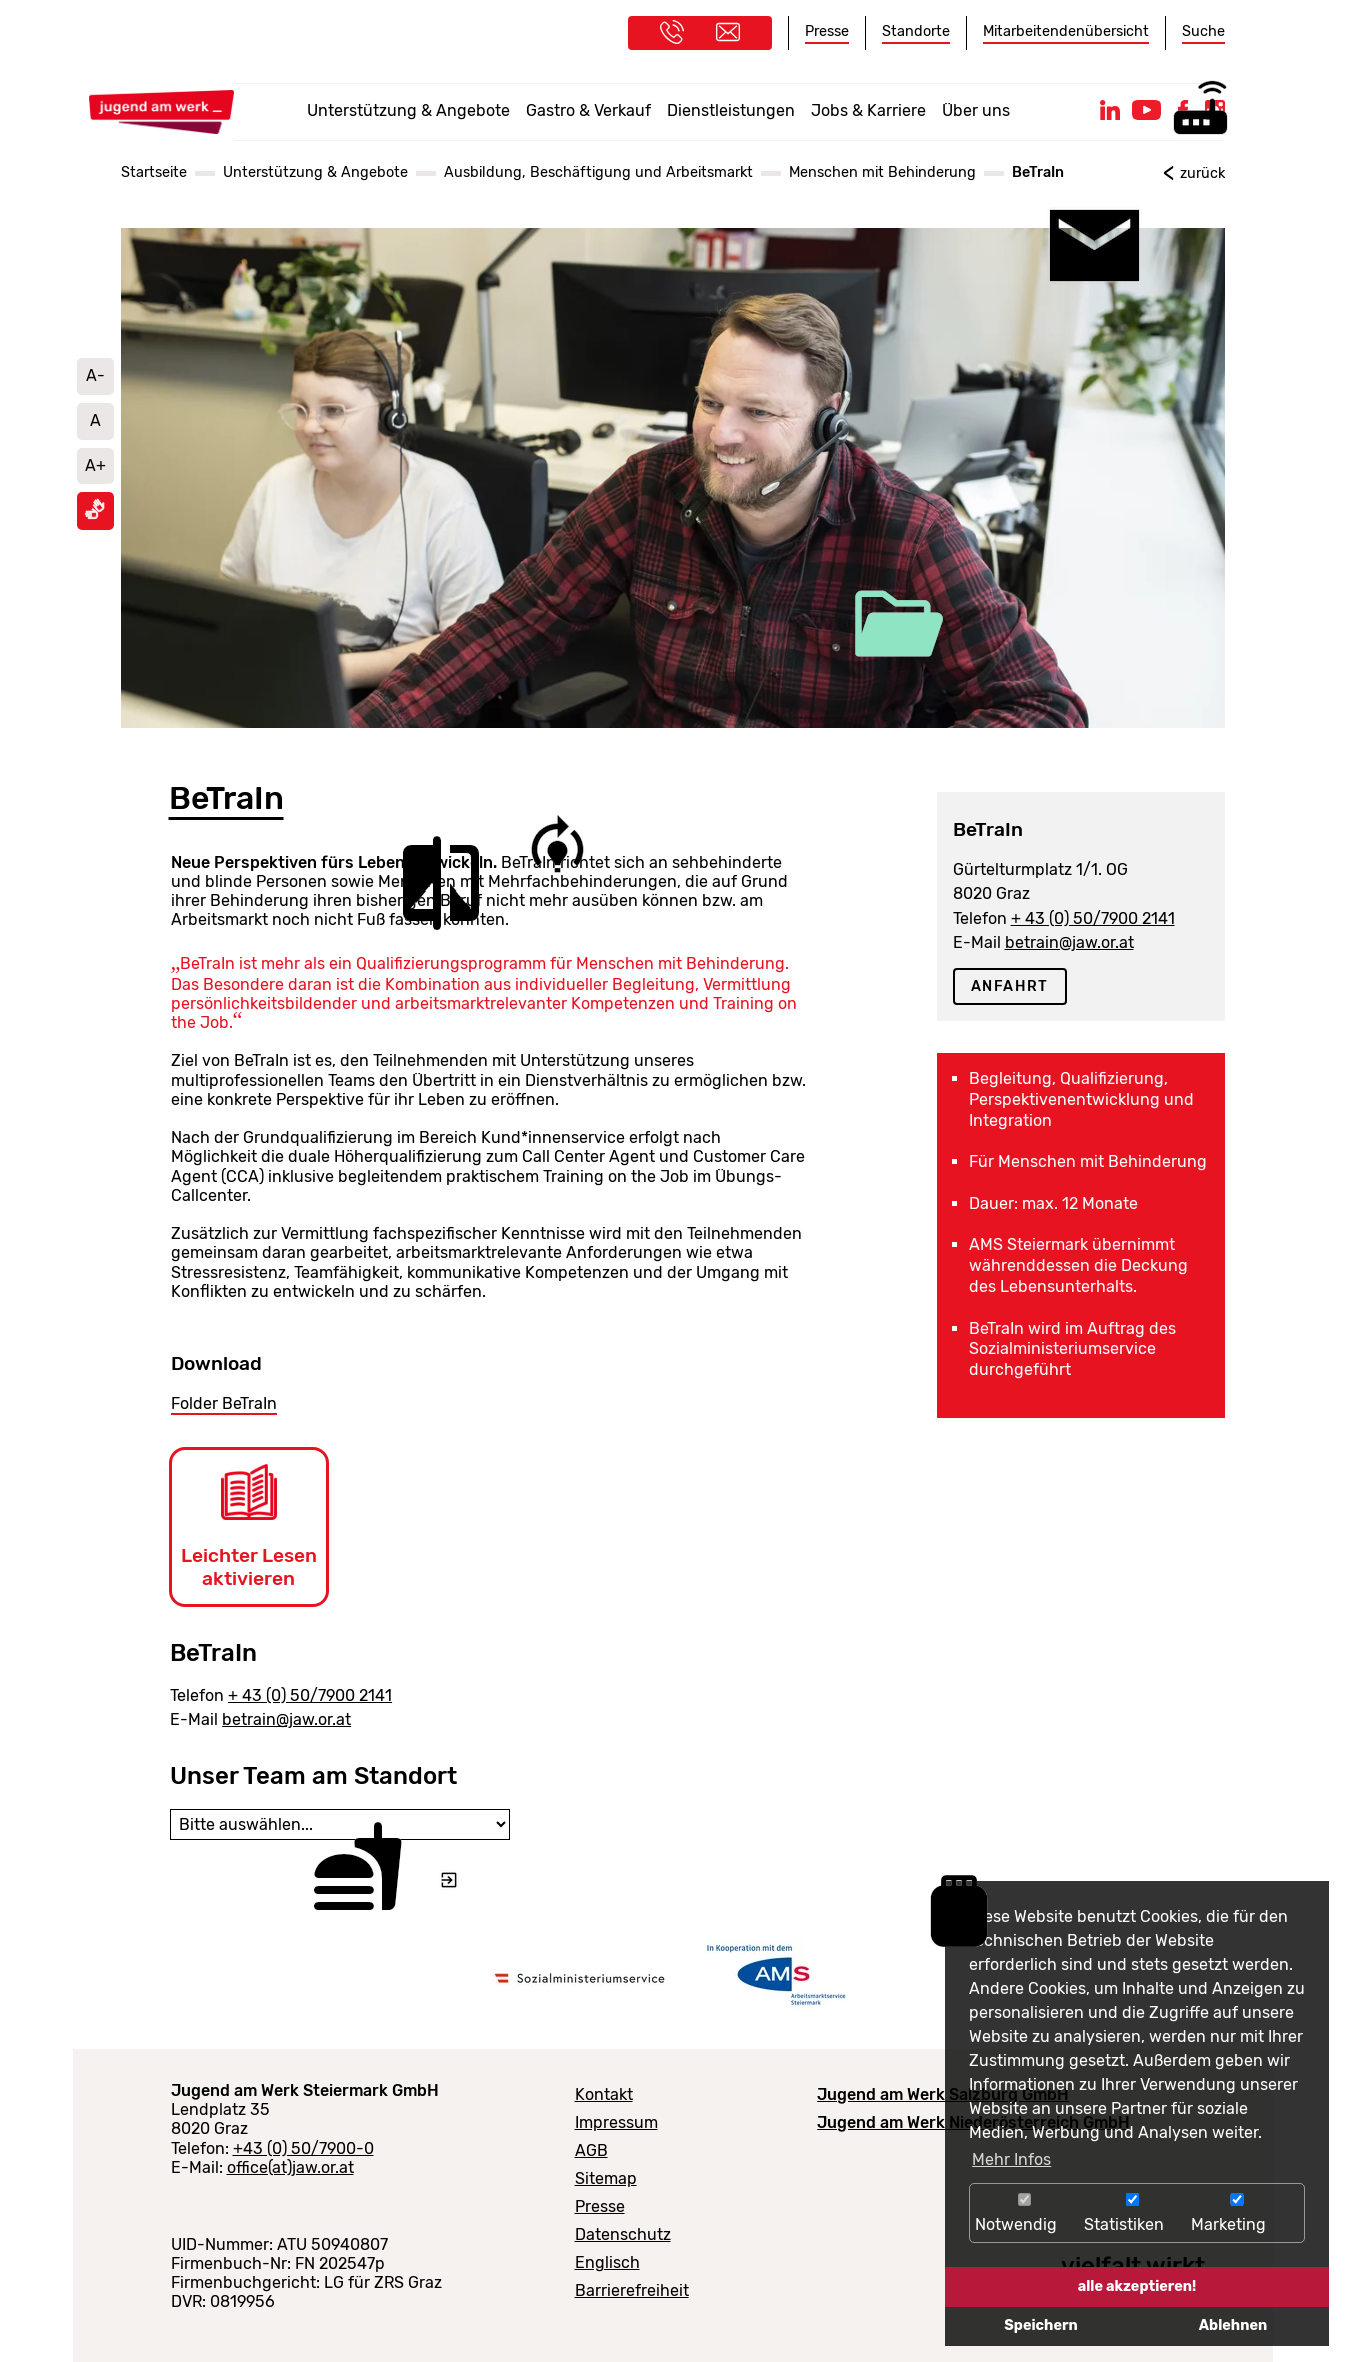  I want to click on open folder to view contents, so click(896, 622).